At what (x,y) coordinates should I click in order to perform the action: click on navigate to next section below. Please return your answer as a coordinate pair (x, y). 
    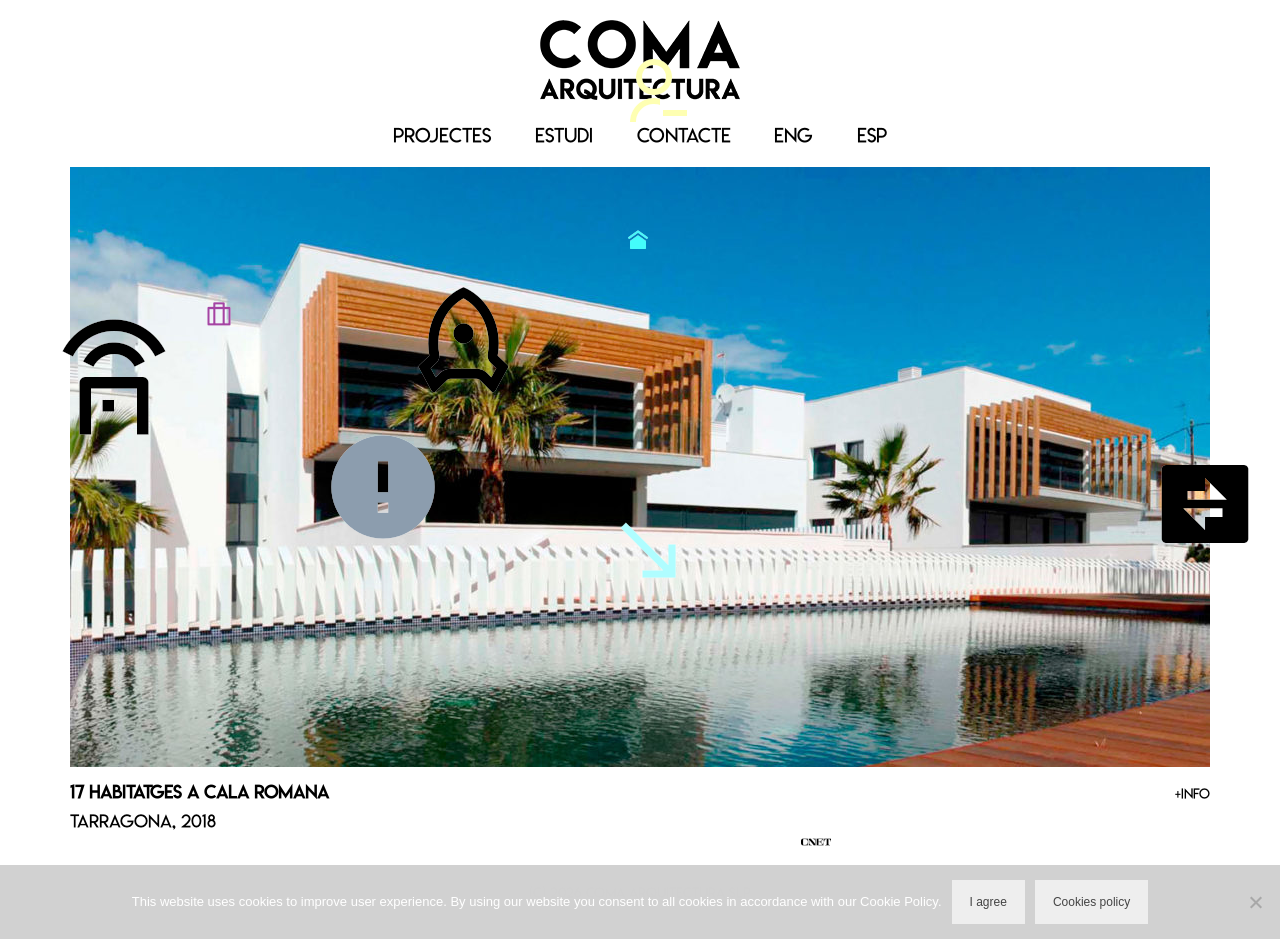
    Looking at the image, I should click on (649, 551).